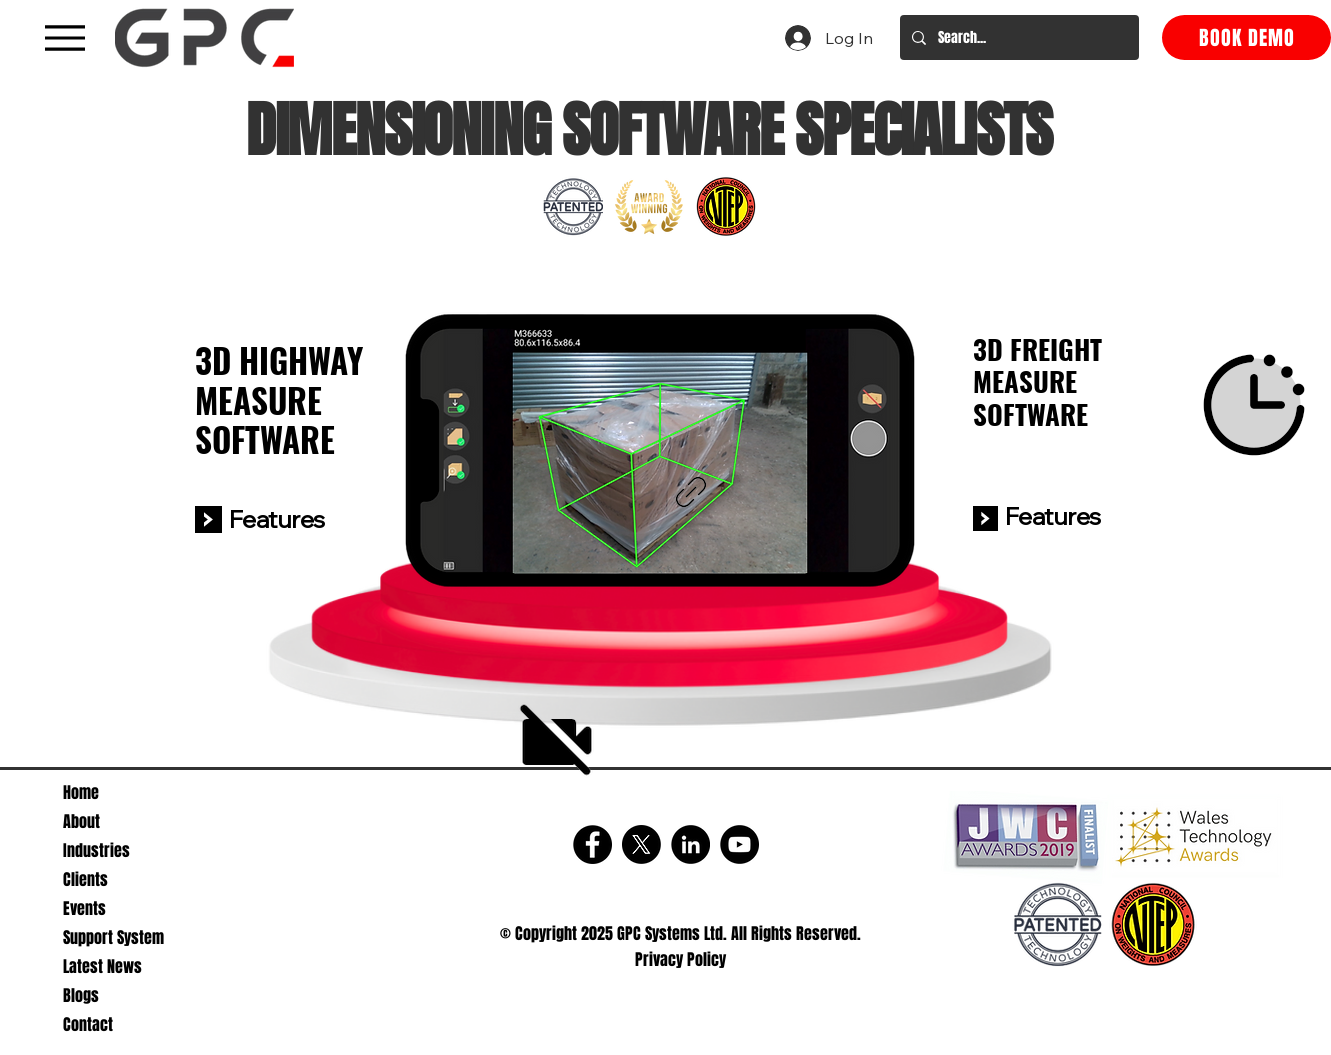  Describe the element at coordinates (691, 492) in the screenshot. I see `copy or share a link` at that location.